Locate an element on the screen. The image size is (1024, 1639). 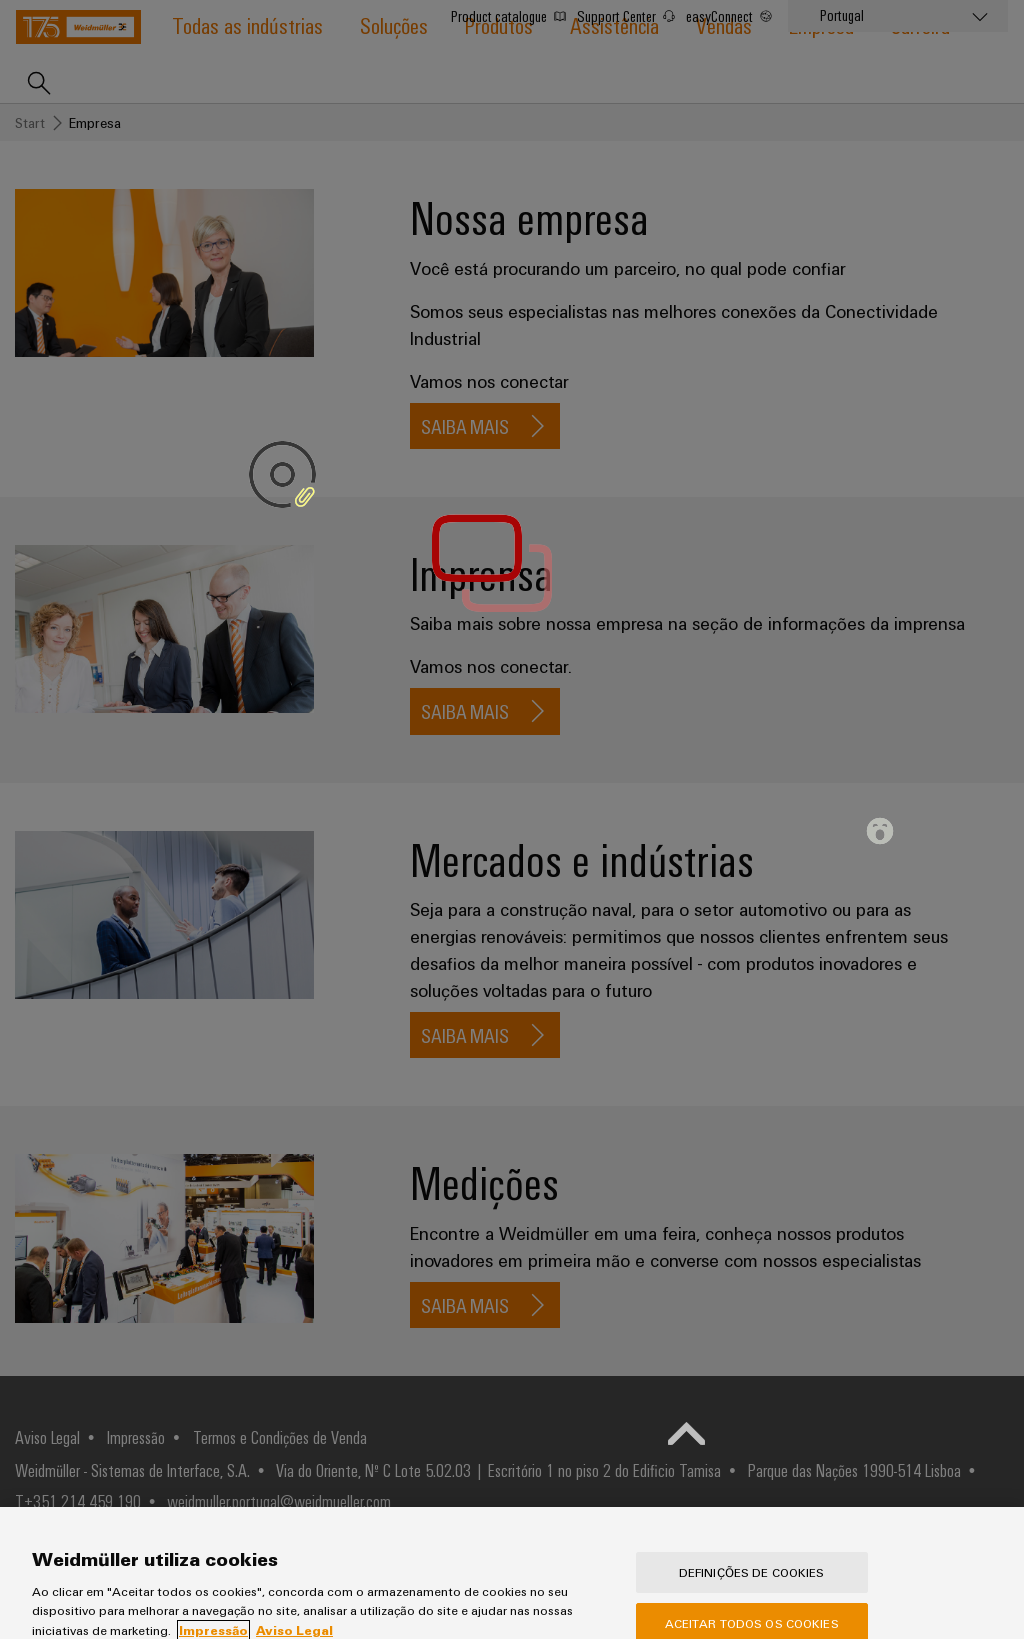
navigate up or go to parent directory is located at coordinates (686, 1432).